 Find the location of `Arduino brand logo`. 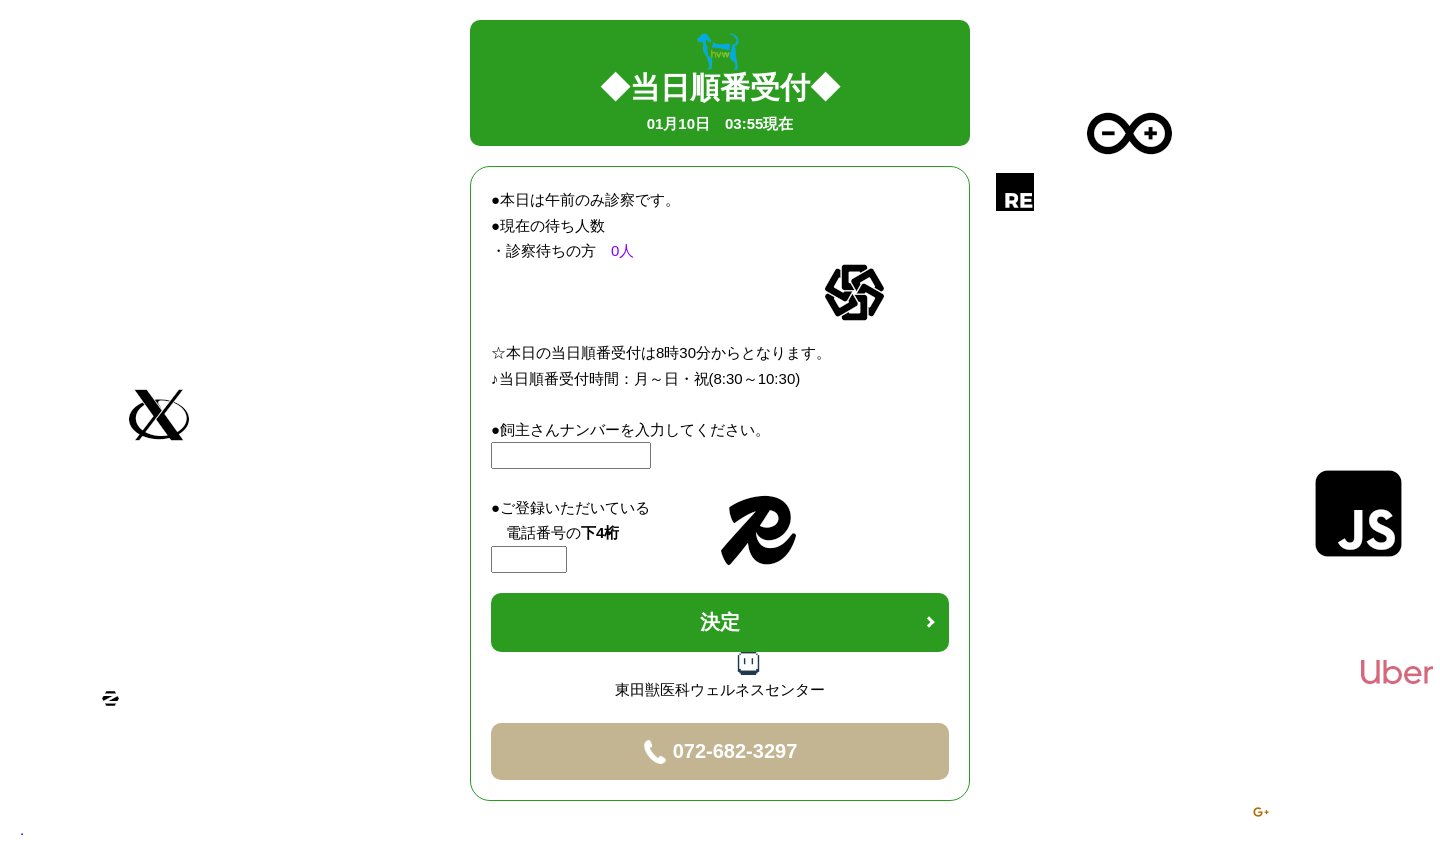

Arduino brand logo is located at coordinates (1129, 133).